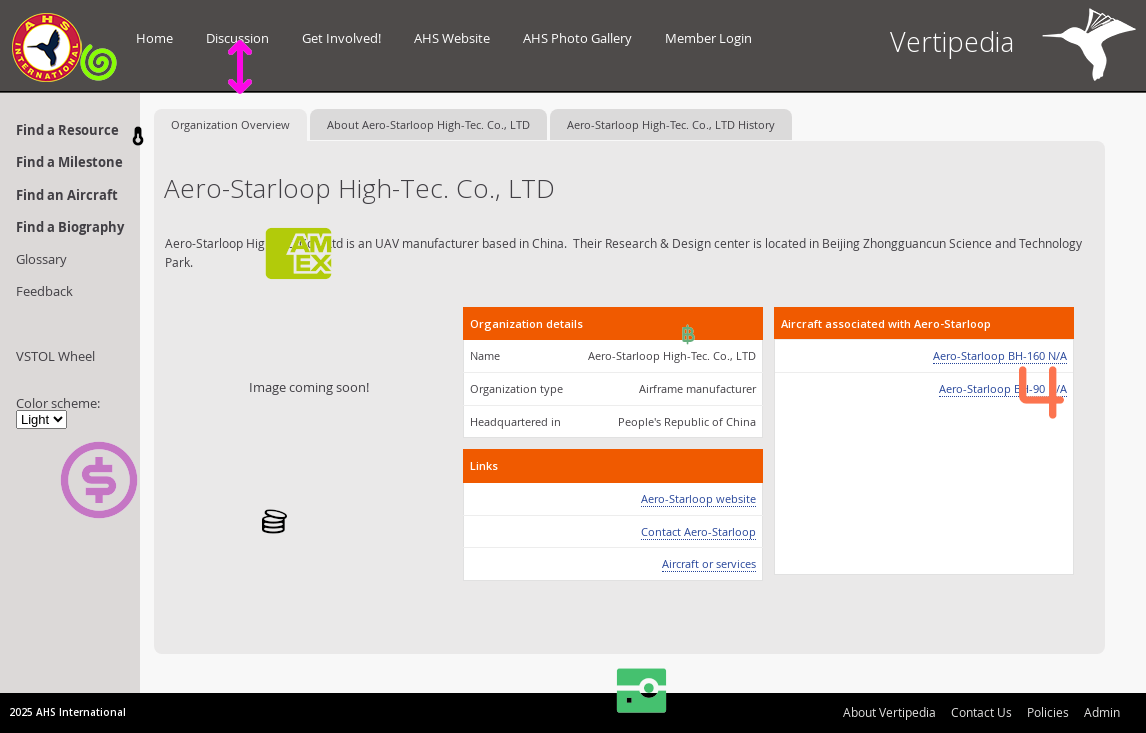  What do you see at coordinates (274, 521) in the screenshot?
I see `open the zaim personal finance app` at bounding box center [274, 521].